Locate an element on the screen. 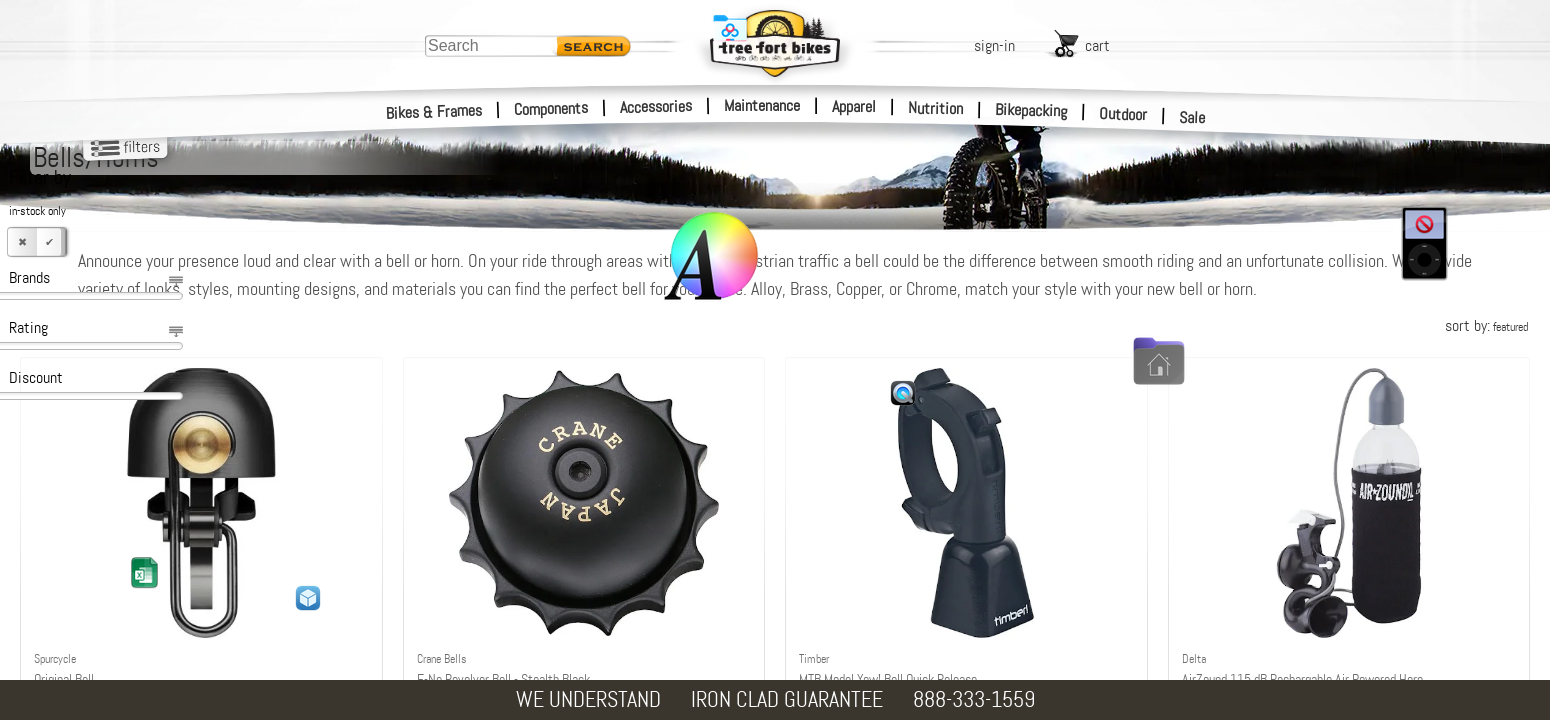 Image resolution: width=1550 pixels, height=720 pixels. open a microsoft excel spreadsheet file is located at coordinates (144, 572).